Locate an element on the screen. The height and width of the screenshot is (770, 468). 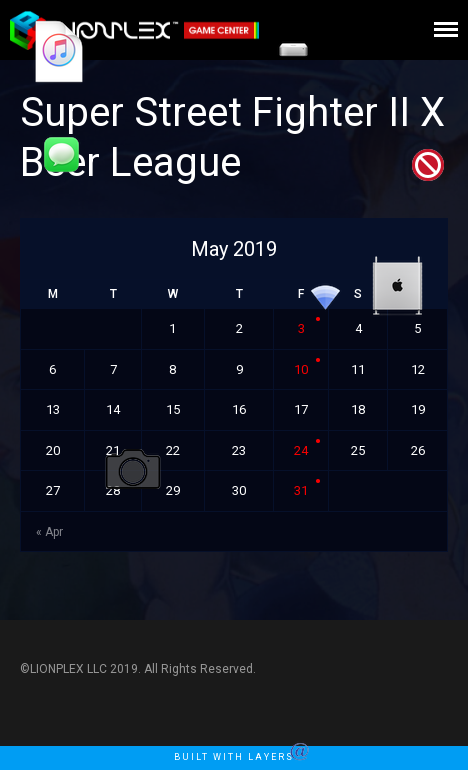
indicates active wireless network connection is located at coordinates (325, 297).